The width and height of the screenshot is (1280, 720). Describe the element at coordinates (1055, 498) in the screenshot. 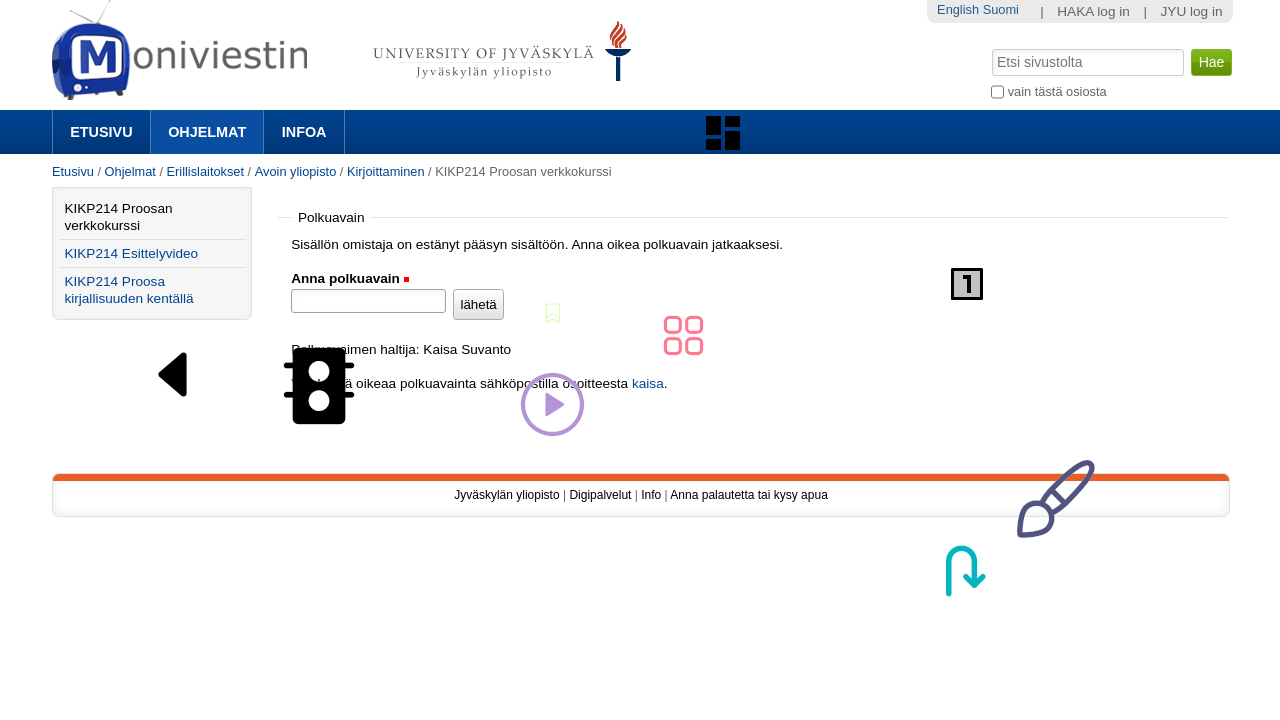

I see `customize appearance or theme settings` at that location.